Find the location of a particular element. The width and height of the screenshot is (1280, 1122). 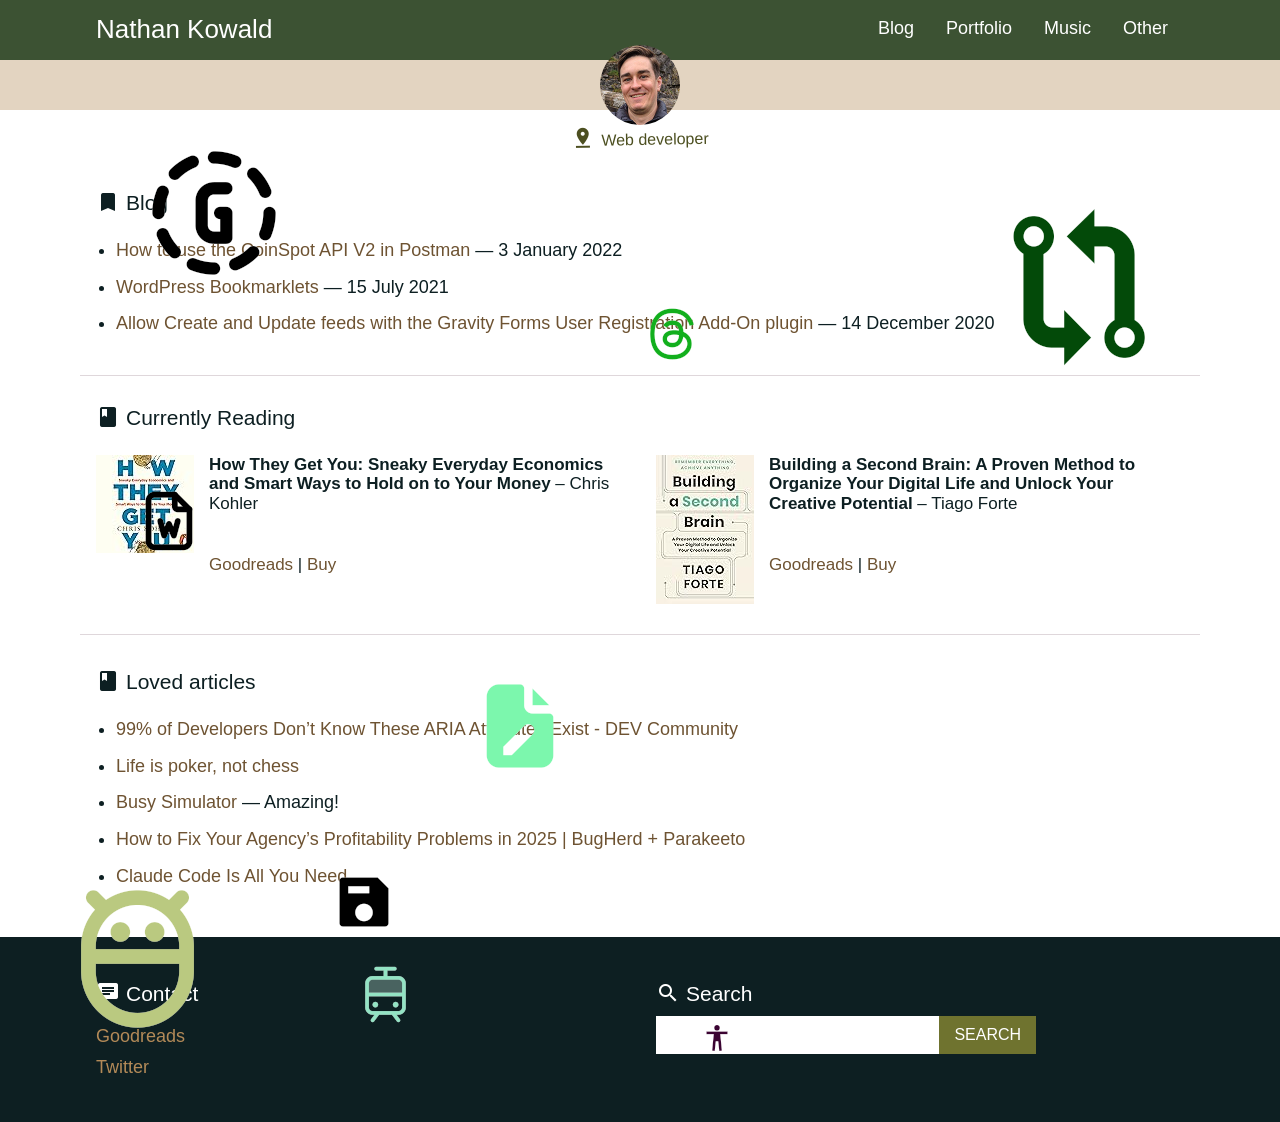

compare branches or commits in version control is located at coordinates (1079, 287).